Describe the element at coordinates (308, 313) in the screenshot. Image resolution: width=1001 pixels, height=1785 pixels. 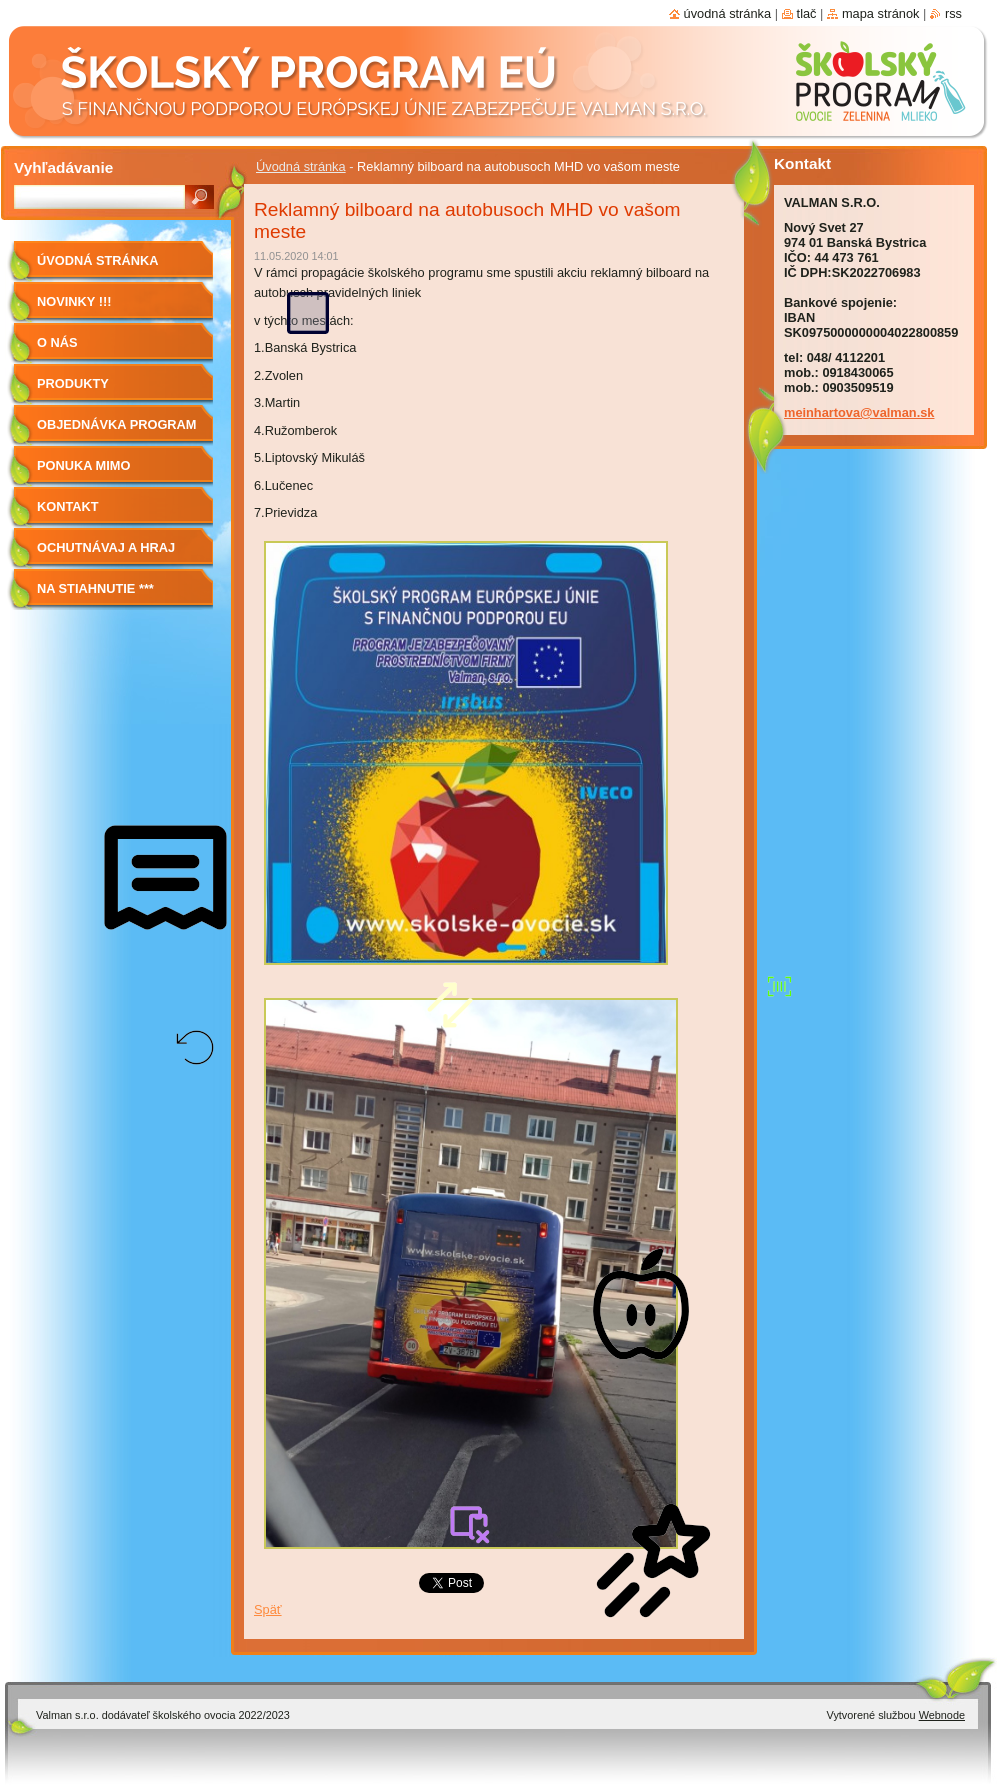
I see `stop media playback` at that location.